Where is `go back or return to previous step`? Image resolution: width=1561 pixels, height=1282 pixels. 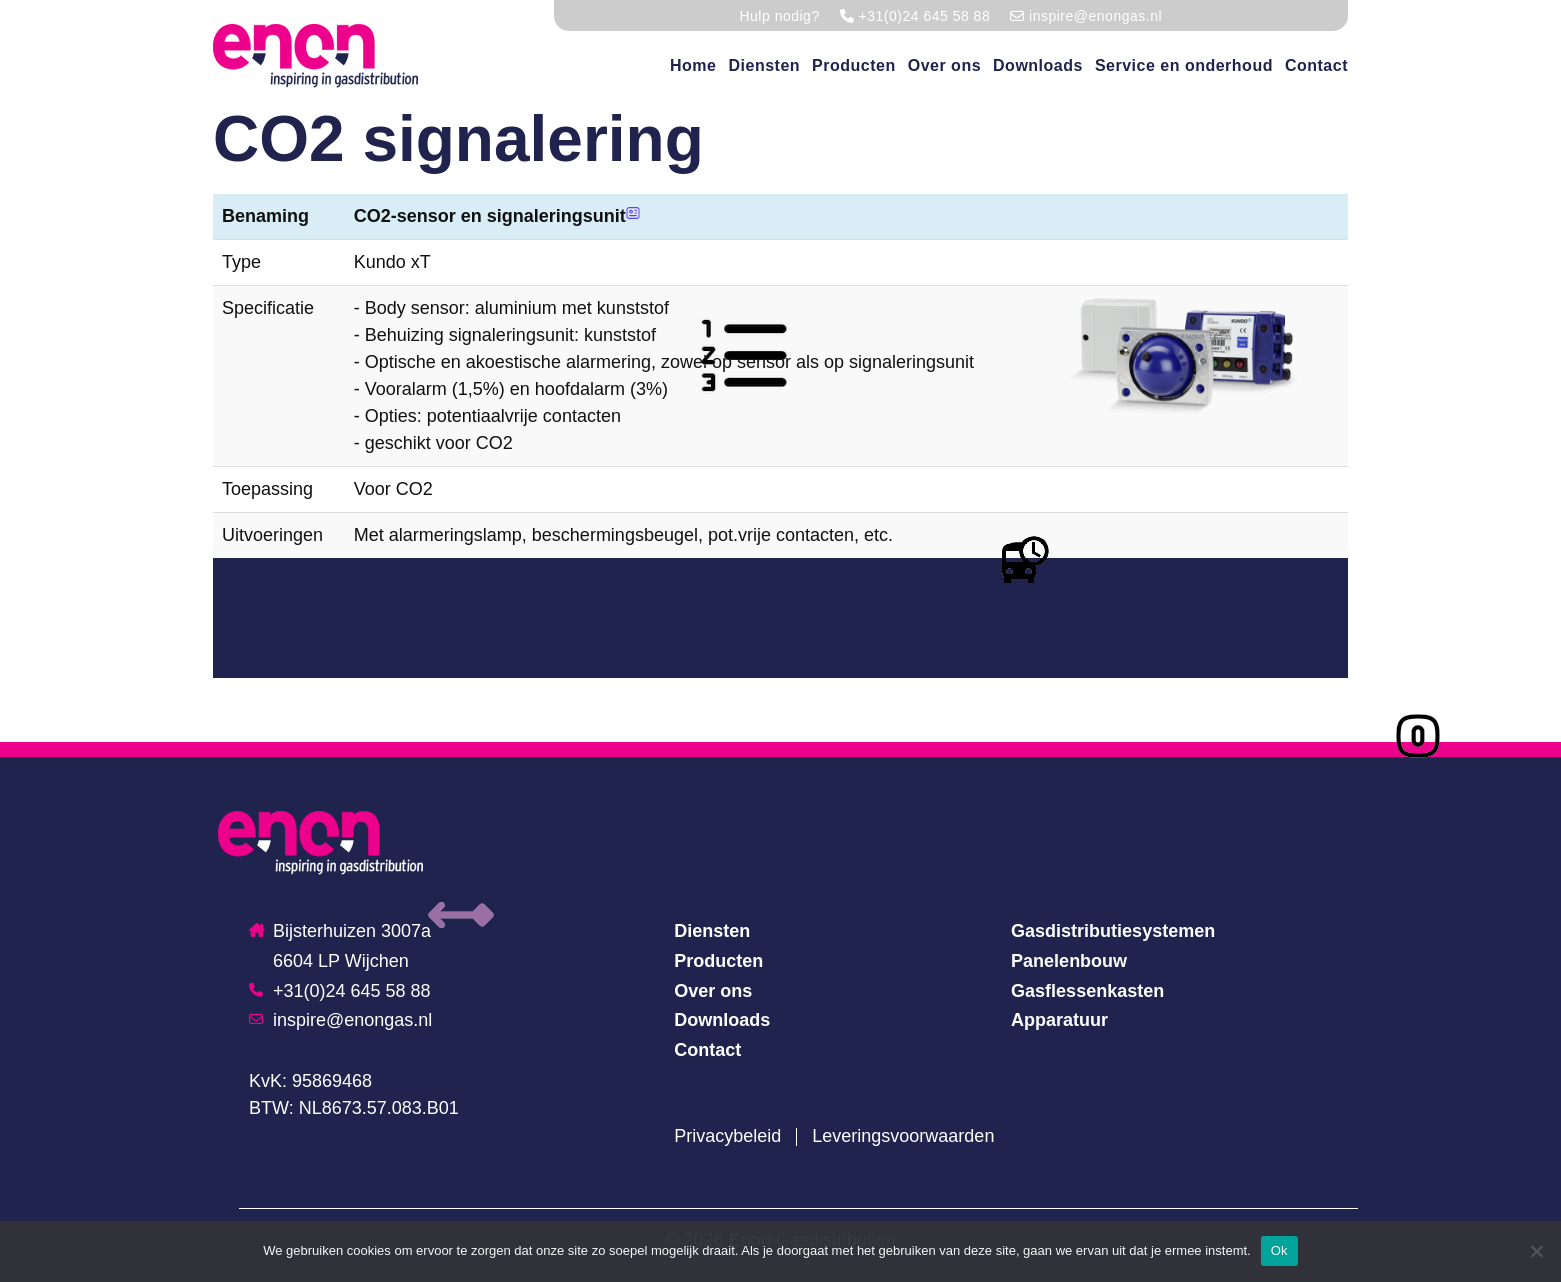
go back or return to previous step is located at coordinates (461, 915).